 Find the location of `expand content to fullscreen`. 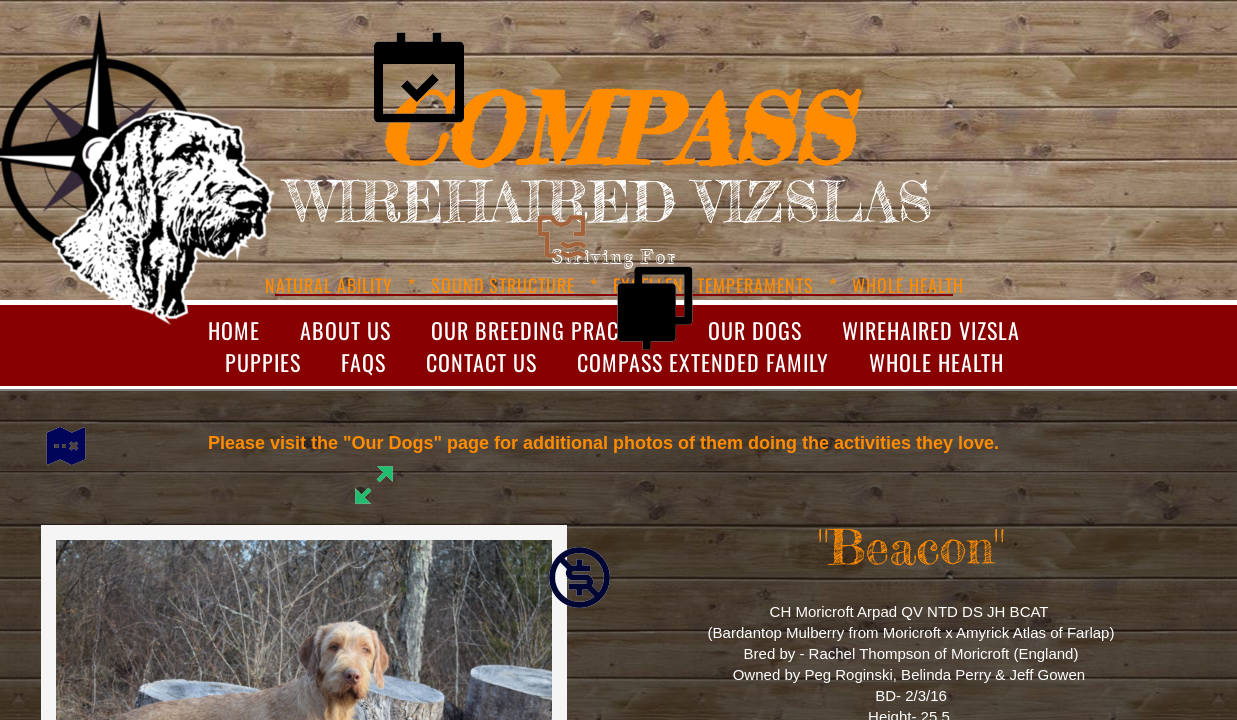

expand content to fullscreen is located at coordinates (374, 485).